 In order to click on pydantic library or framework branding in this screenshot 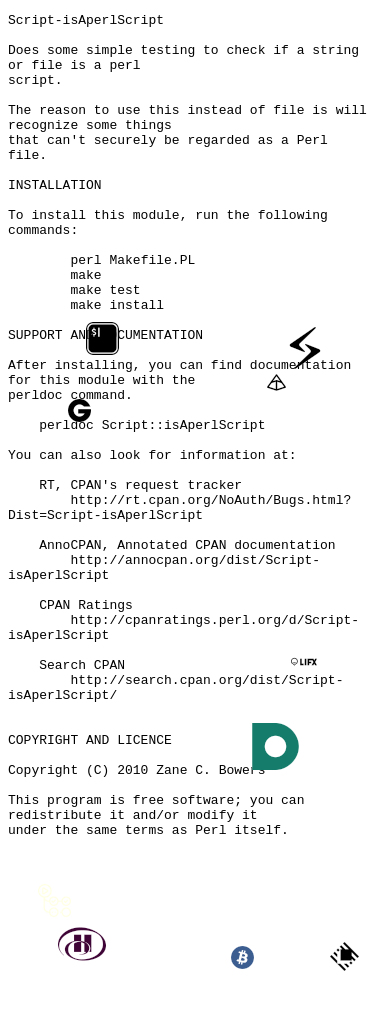, I will do `click(276, 382)`.